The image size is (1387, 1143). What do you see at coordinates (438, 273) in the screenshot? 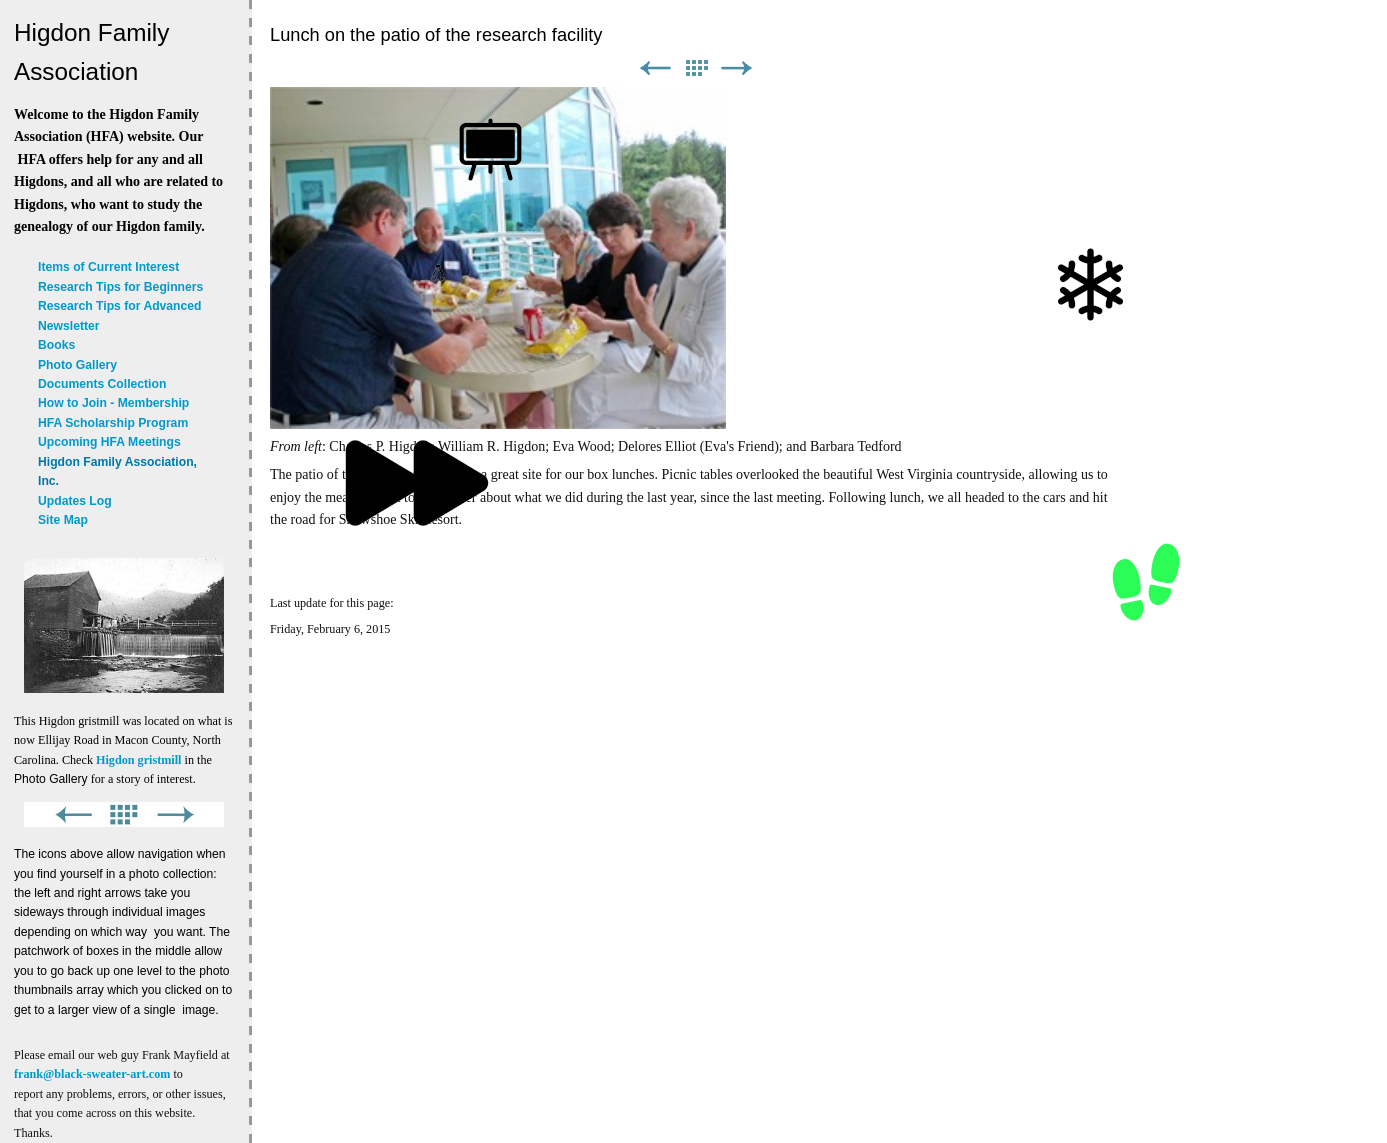
I see `indicates Linux operating system compatibility` at bounding box center [438, 273].